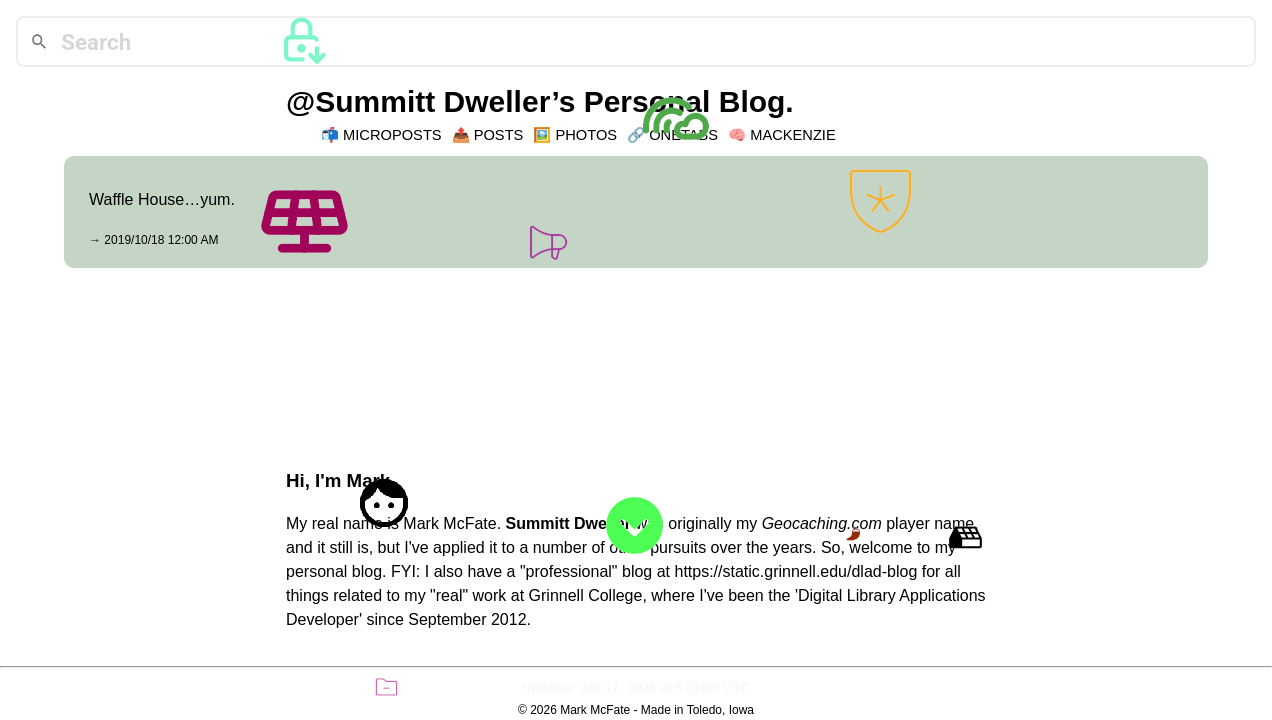  I want to click on access solar panel settings, so click(965, 538).